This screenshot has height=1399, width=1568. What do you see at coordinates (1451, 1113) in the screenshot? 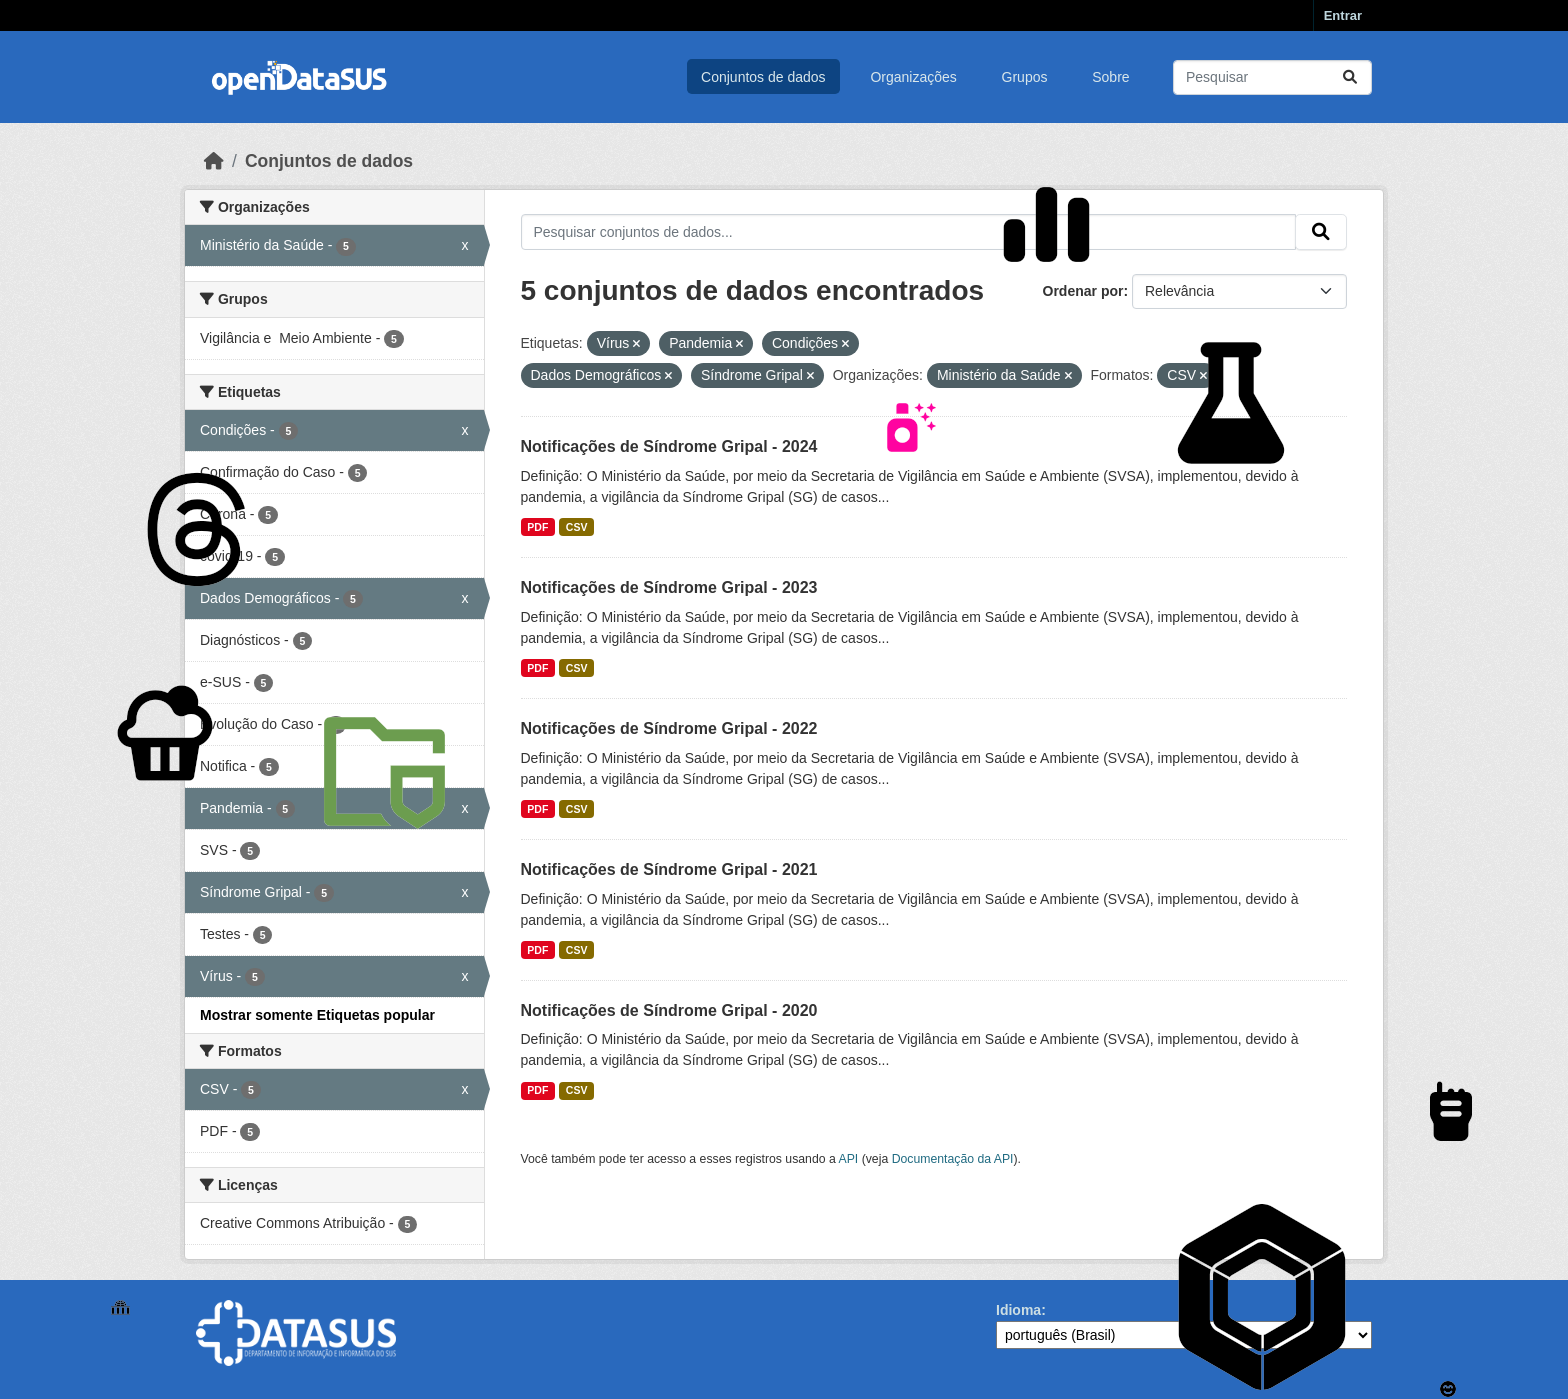
I see `access push-to-talk communication` at bounding box center [1451, 1113].